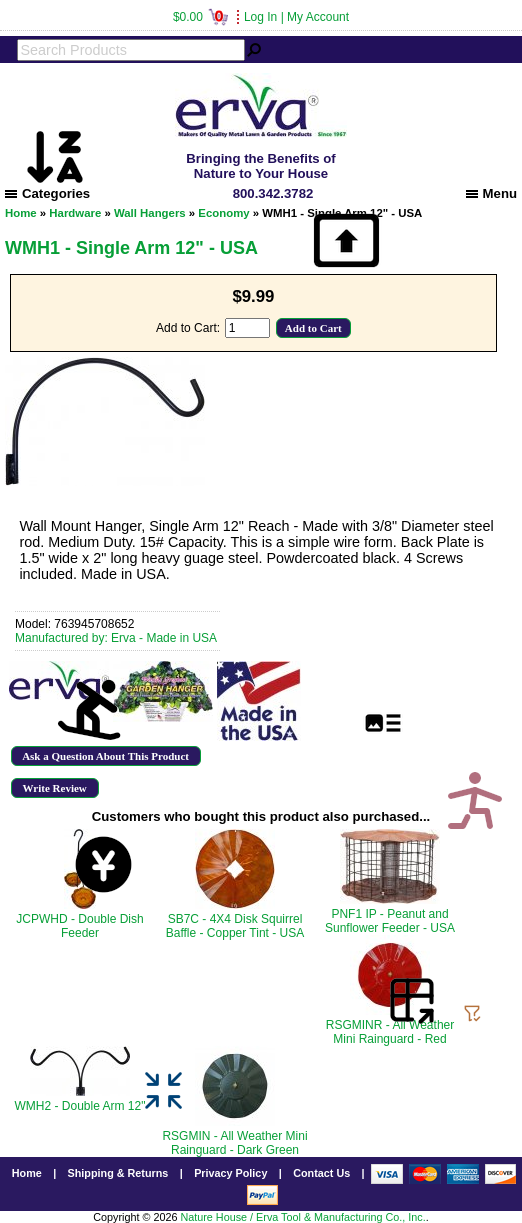 This screenshot has width=522, height=1223. I want to click on access snowboarding or winter sports content, so click(92, 709).